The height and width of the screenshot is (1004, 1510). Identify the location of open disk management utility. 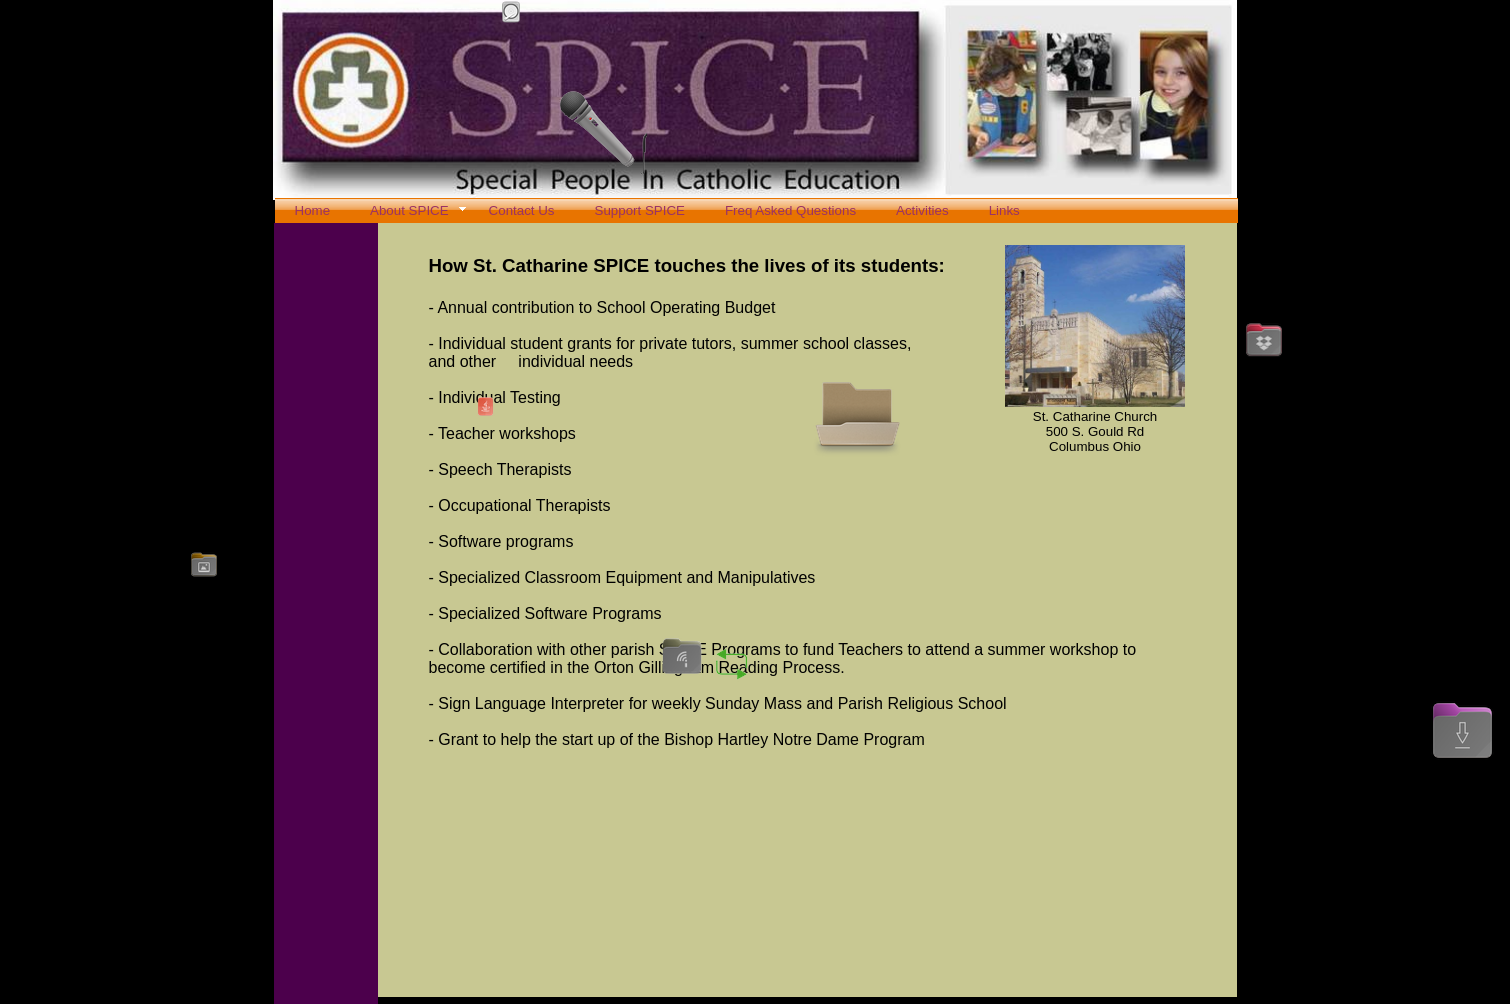
(511, 12).